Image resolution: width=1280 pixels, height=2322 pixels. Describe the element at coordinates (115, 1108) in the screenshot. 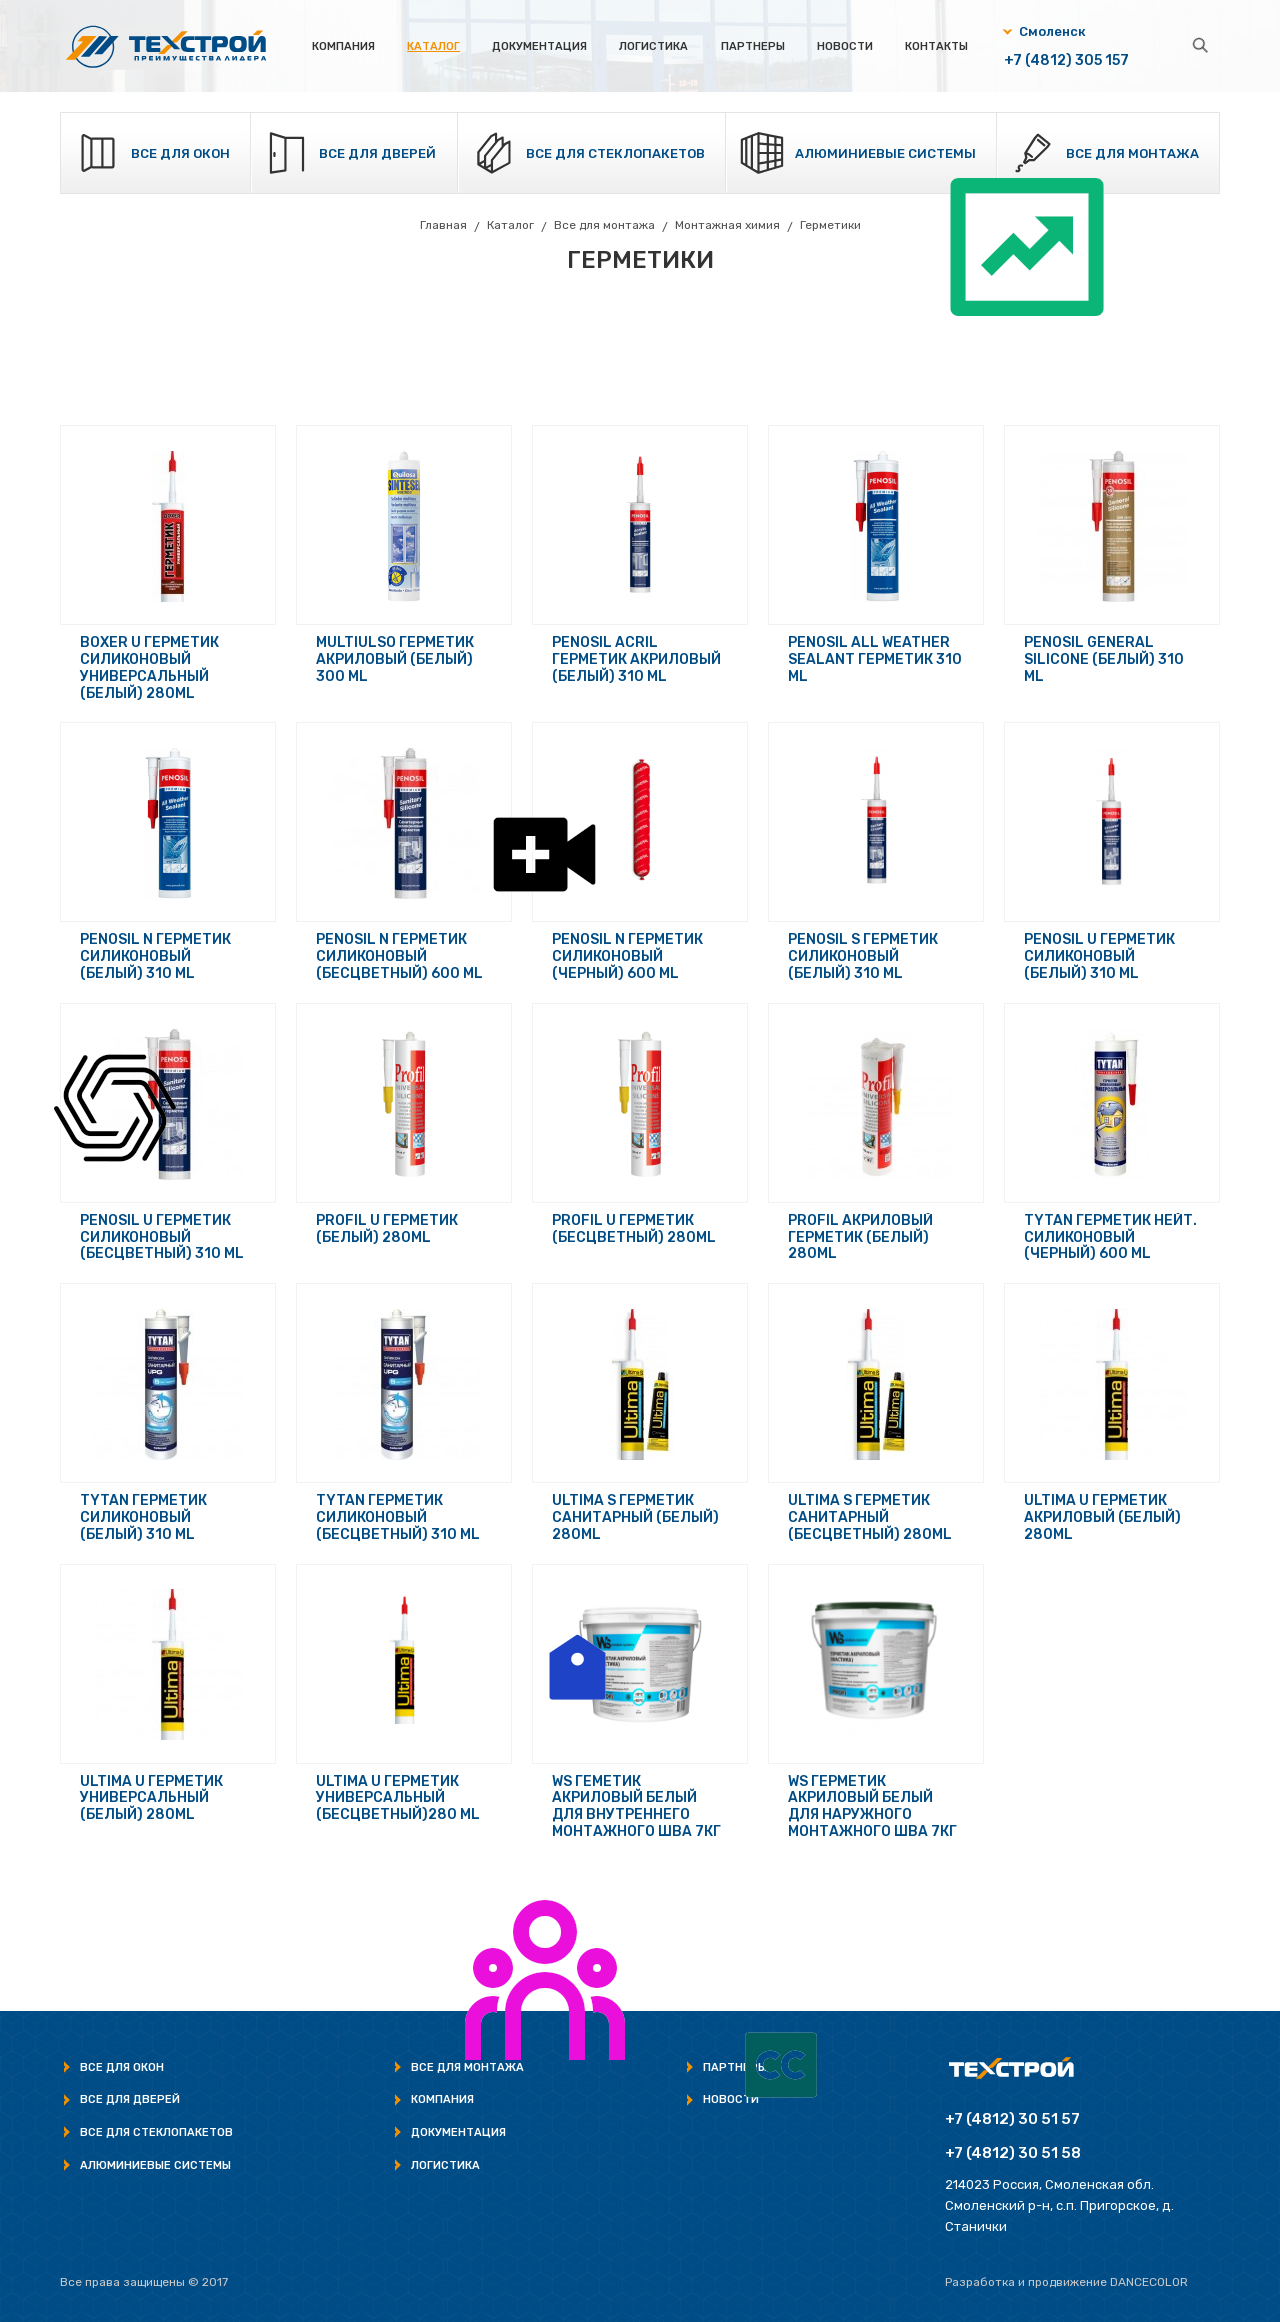

I see `plume app or service logo` at that location.